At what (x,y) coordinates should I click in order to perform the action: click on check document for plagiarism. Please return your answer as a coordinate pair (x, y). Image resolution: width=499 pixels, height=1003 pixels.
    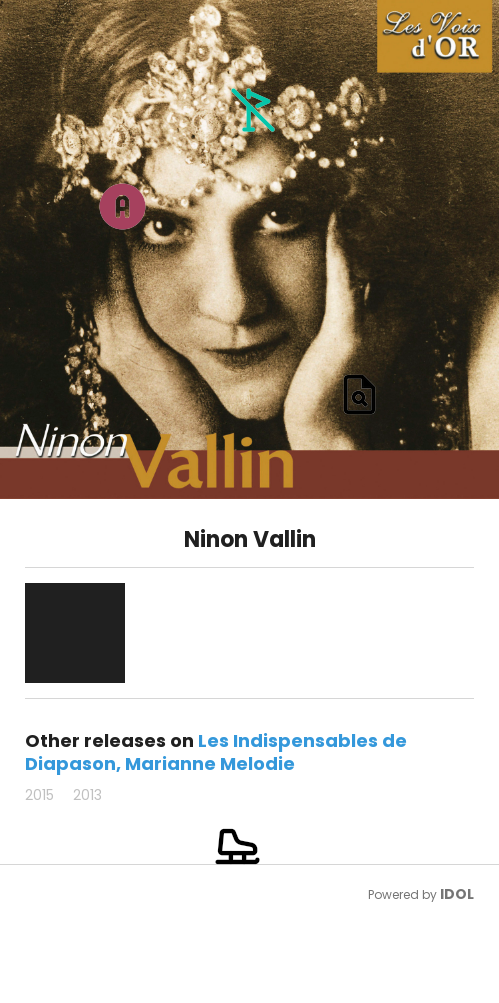
    Looking at the image, I should click on (359, 394).